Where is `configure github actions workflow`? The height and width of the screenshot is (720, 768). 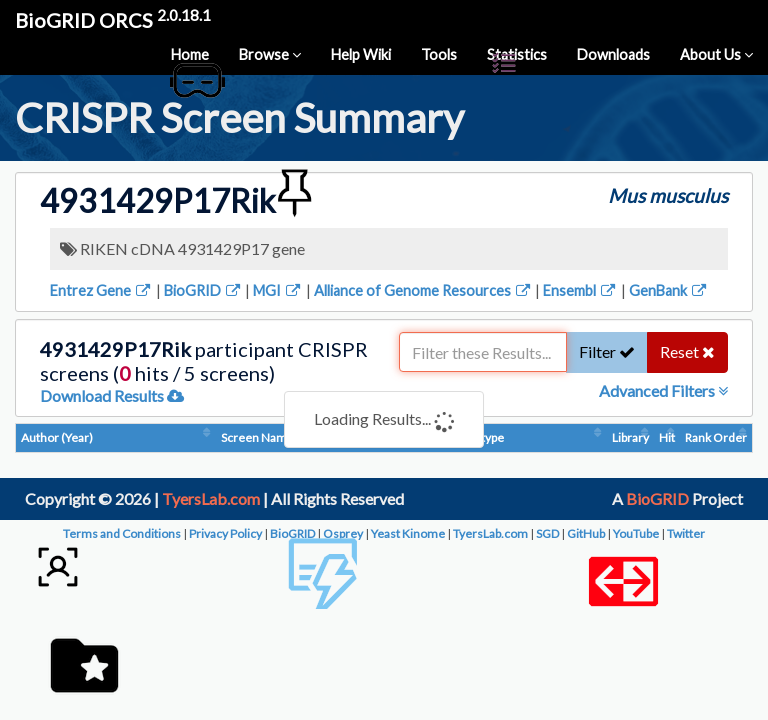 configure github actions workflow is located at coordinates (320, 575).